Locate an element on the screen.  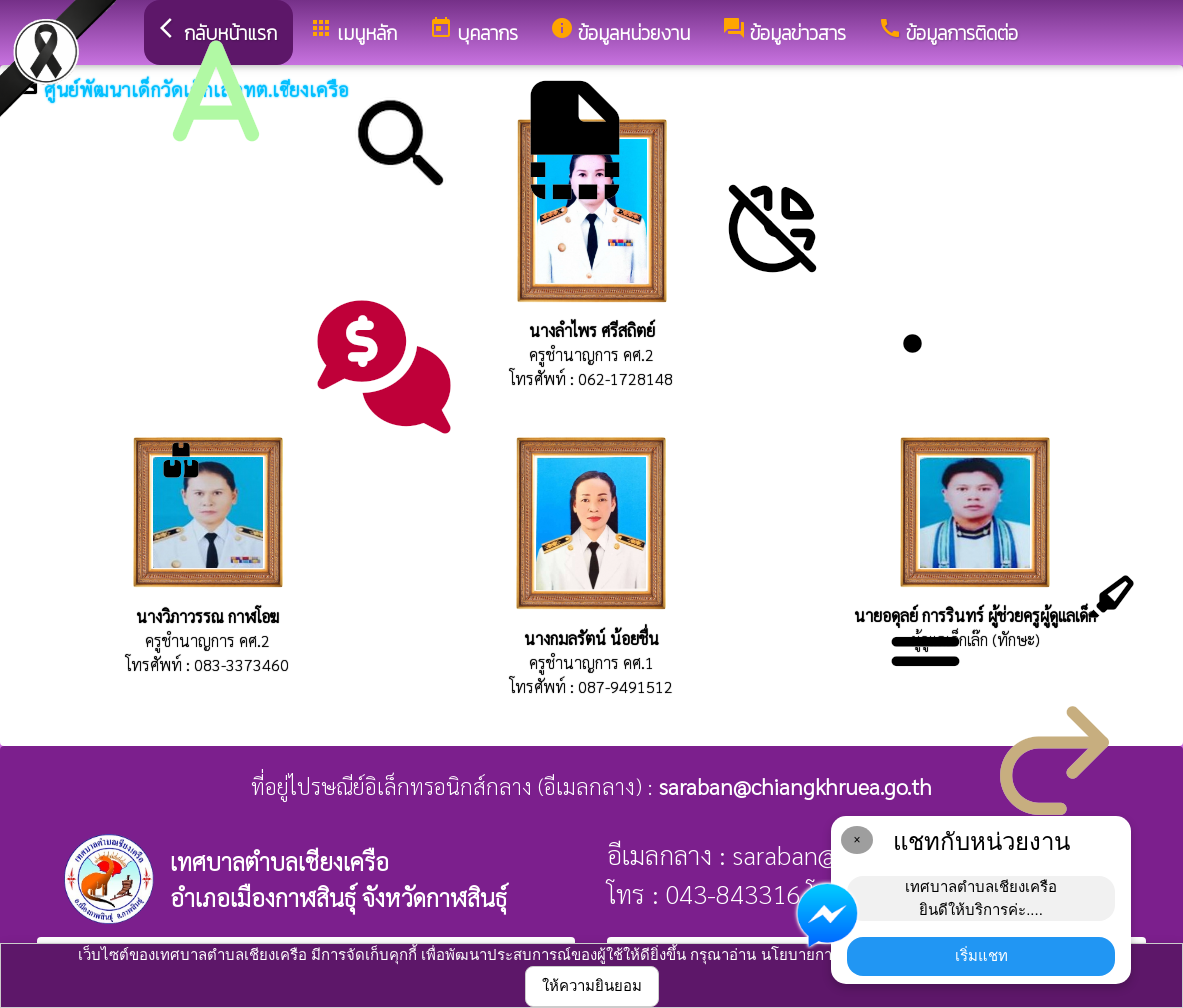
redo the last undone action is located at coordinates (1054, 760).